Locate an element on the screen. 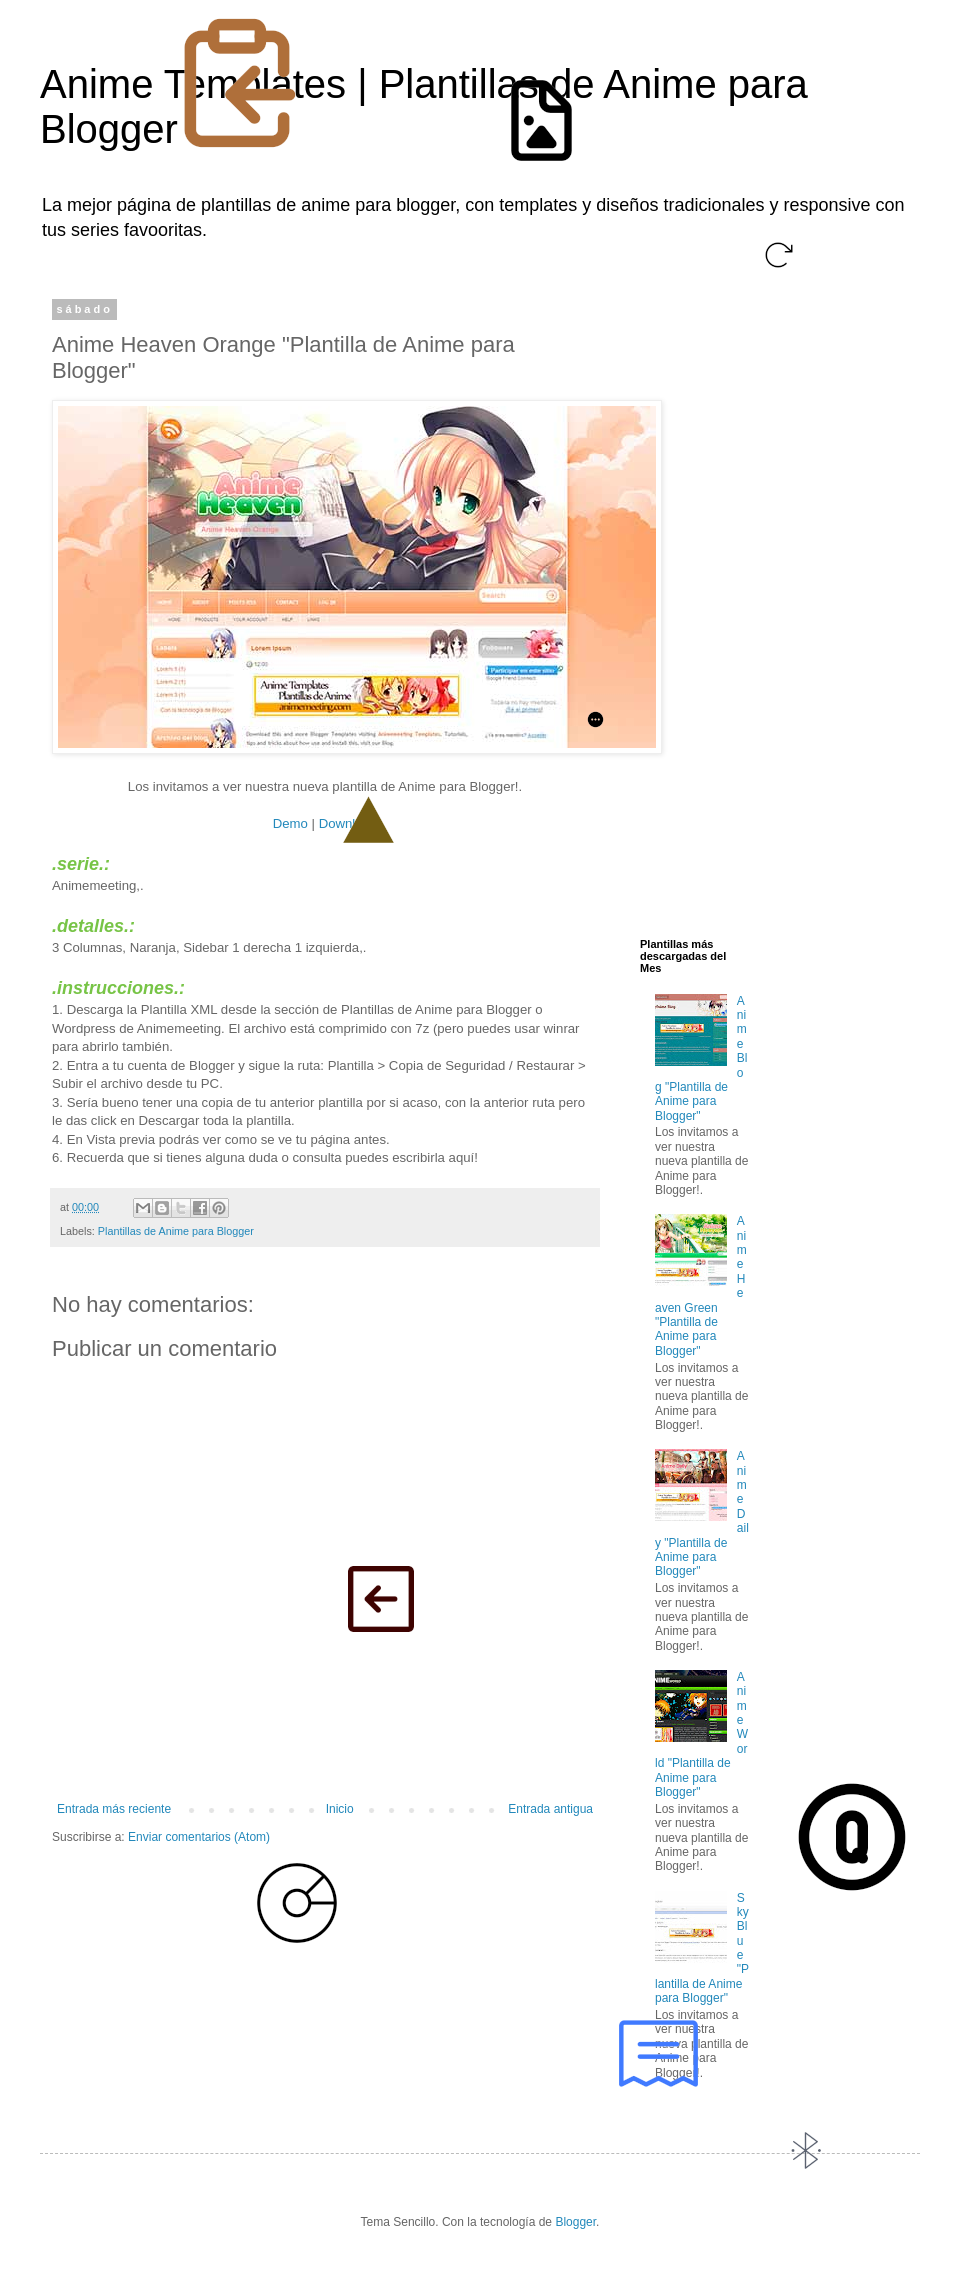  indicates an active bluetooth connection is located at coordinates (805, 2150).